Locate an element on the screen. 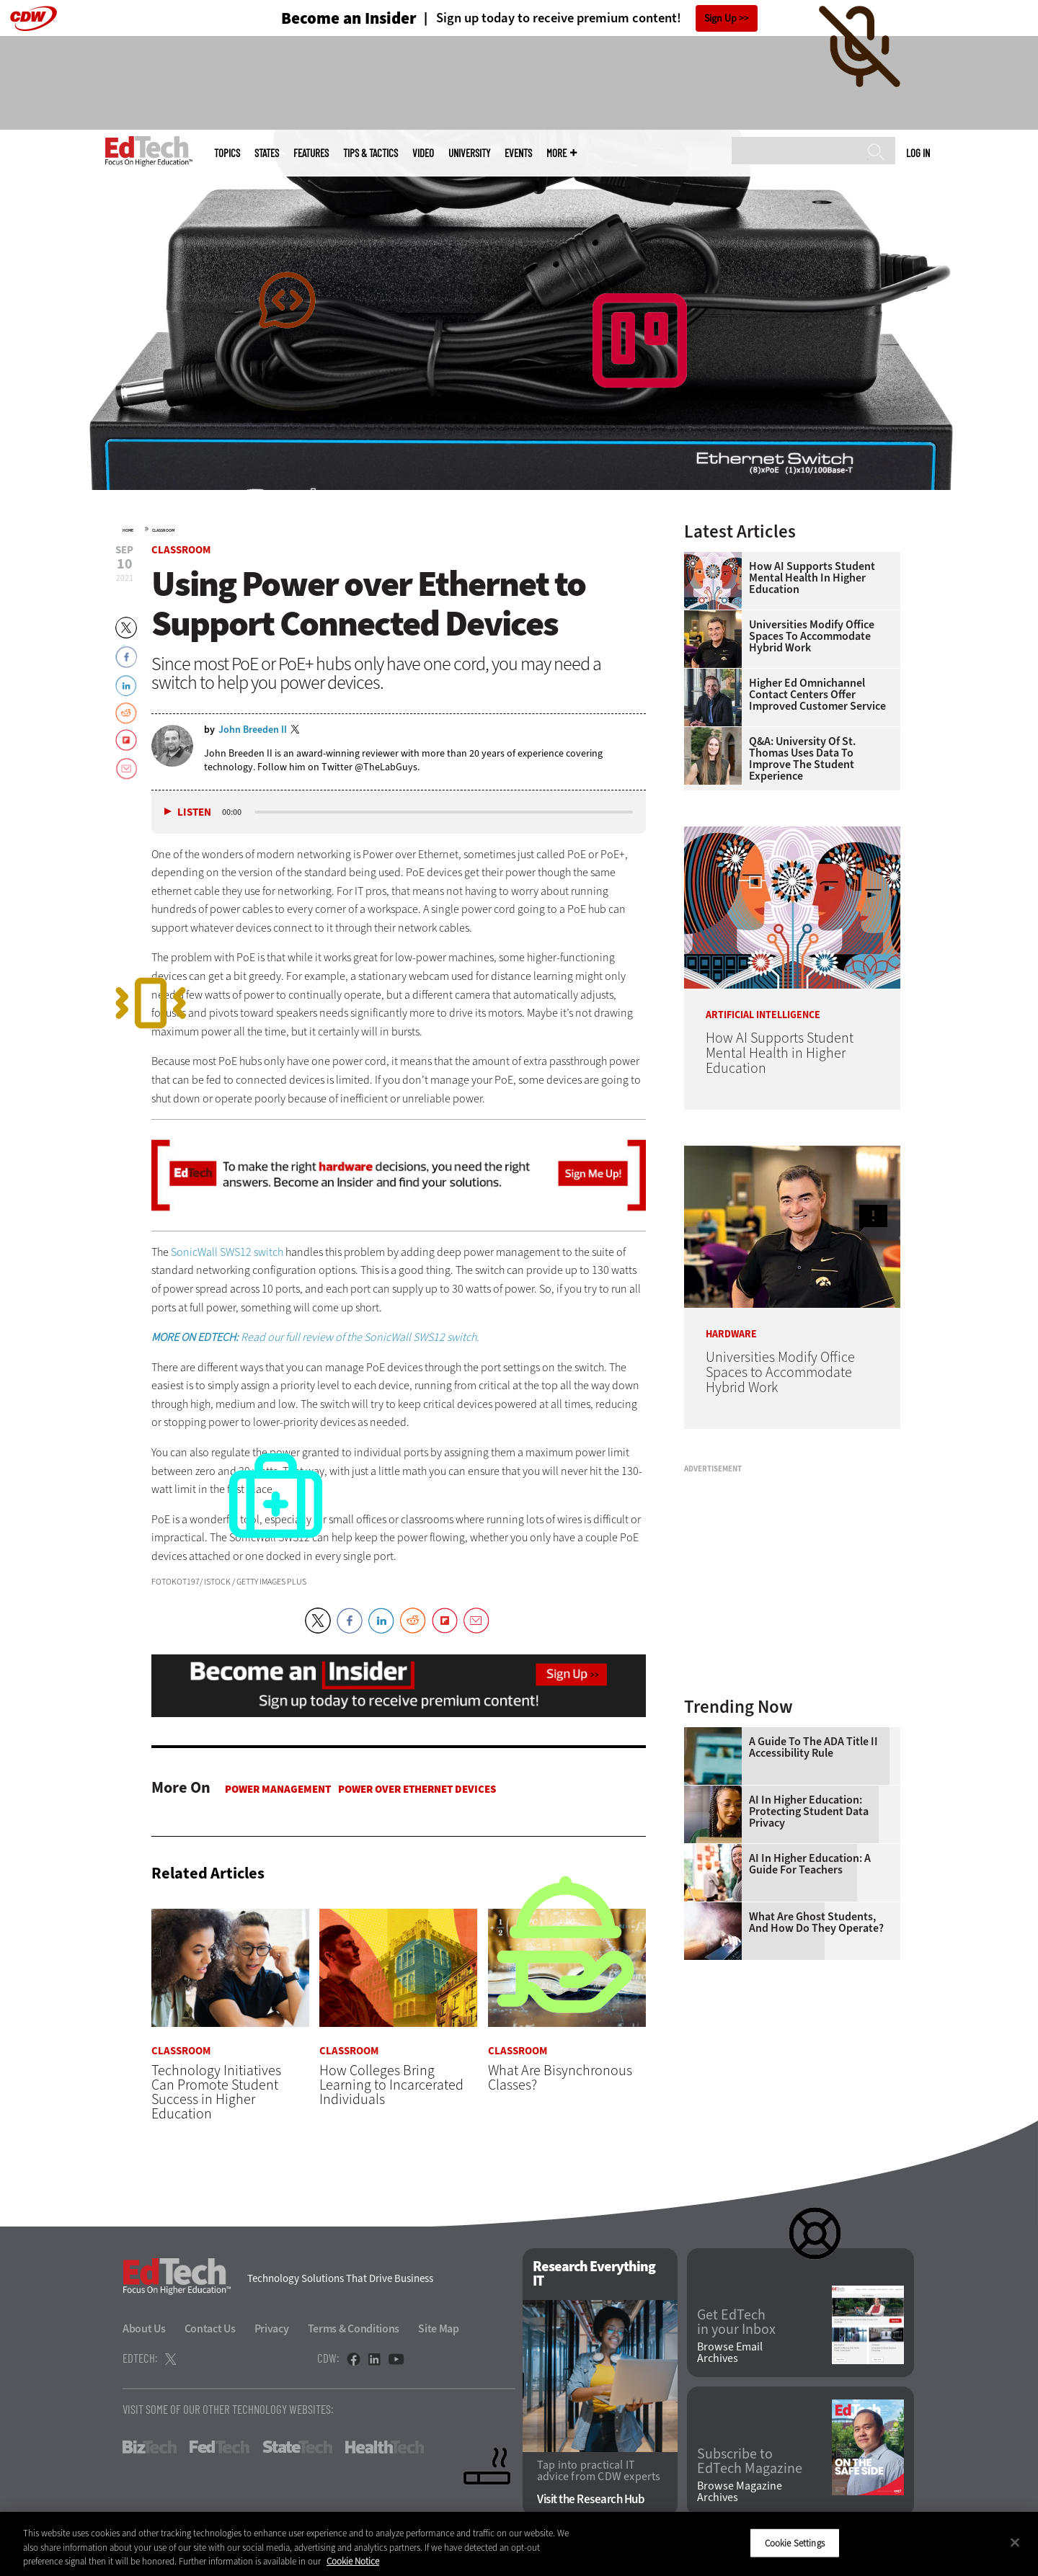 The height and width of the screenshot is (2576, 1038). rotate element clockwise is located at coordinates (157, 1953).